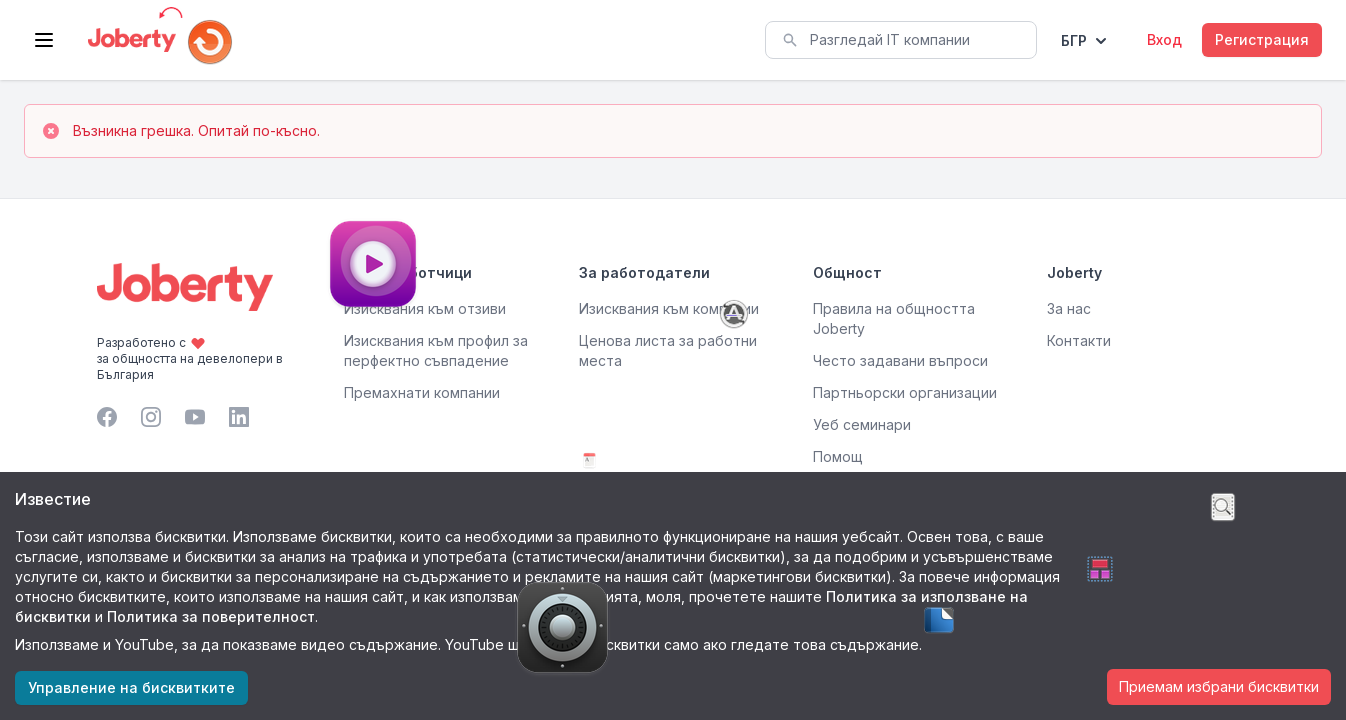 The width and height of the screenshot is (1346, 720). What do you see at coordinates (562, 627) in the screenshot?
I see `open security and privacy settings` at bounding box center [562, 627].